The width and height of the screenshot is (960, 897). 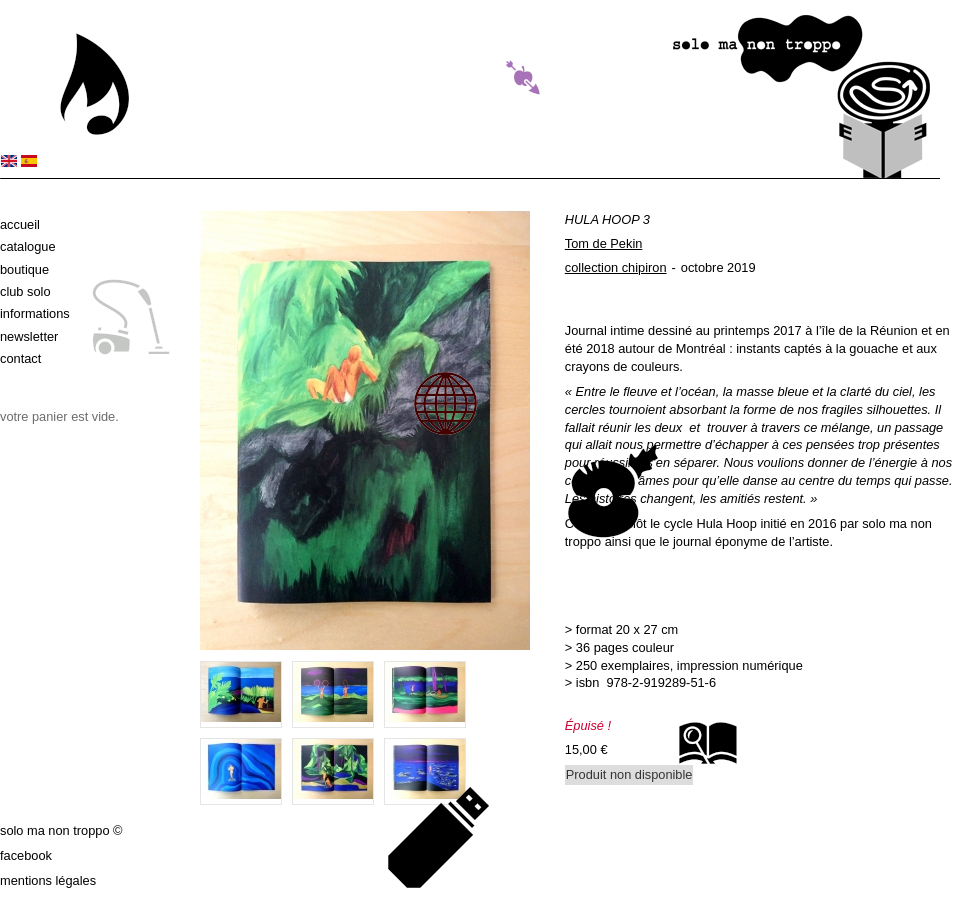 I want to click on poppy flower icon for remembrance or memorial features, so click(x=613, y=491).